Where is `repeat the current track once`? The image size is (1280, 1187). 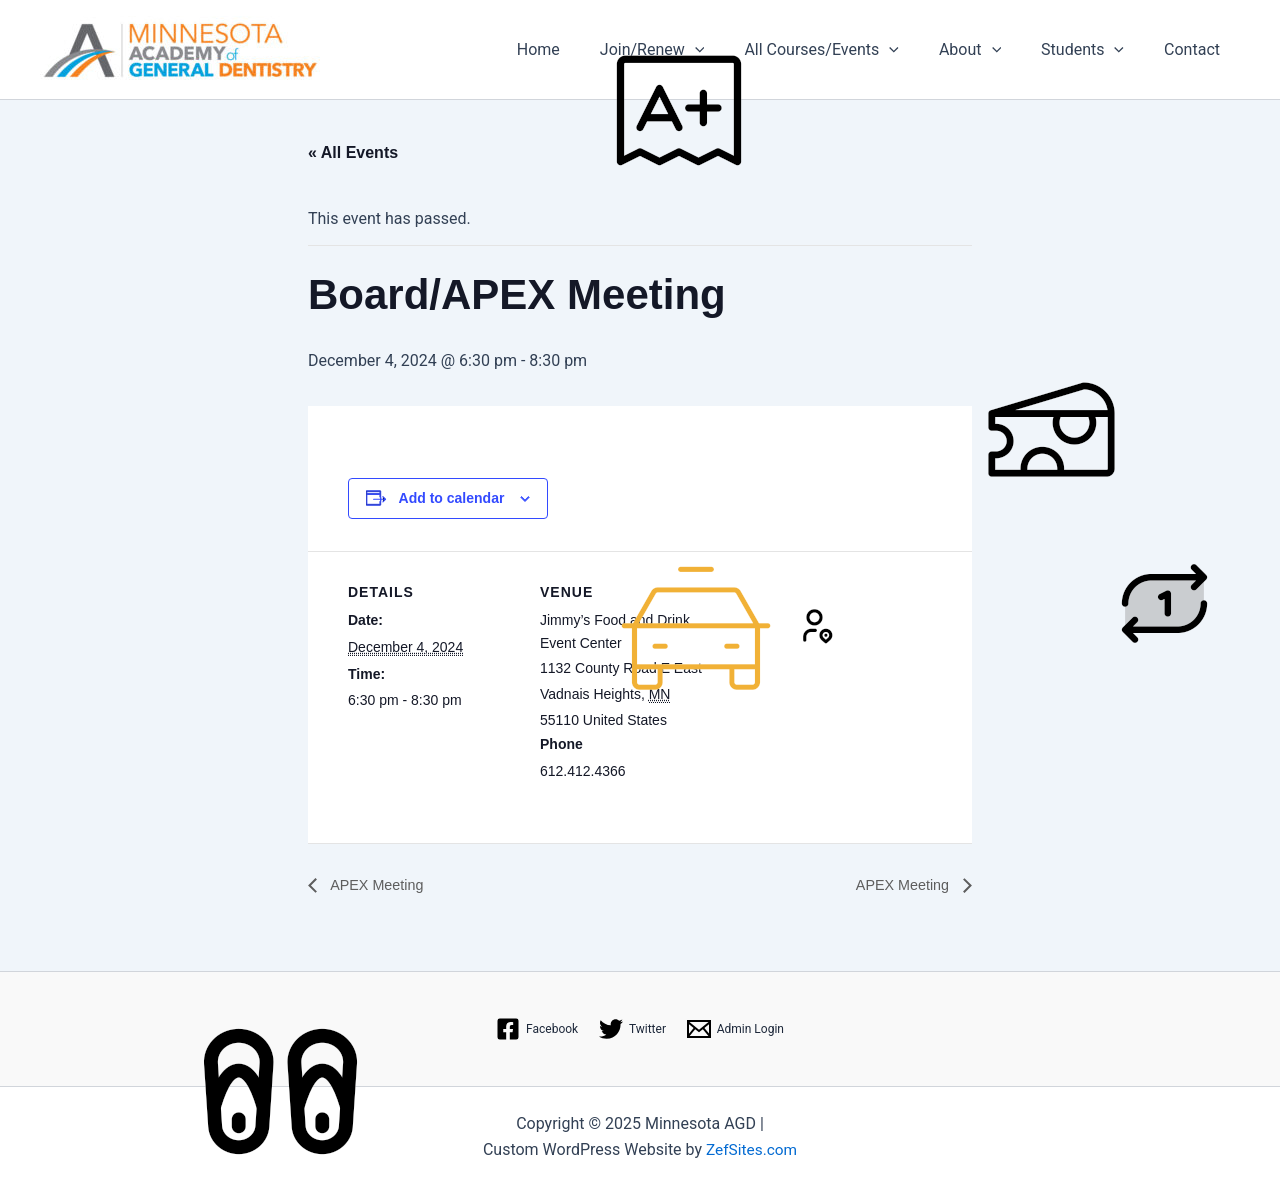 repeat the current track once is located at coordinates (1164, 603).